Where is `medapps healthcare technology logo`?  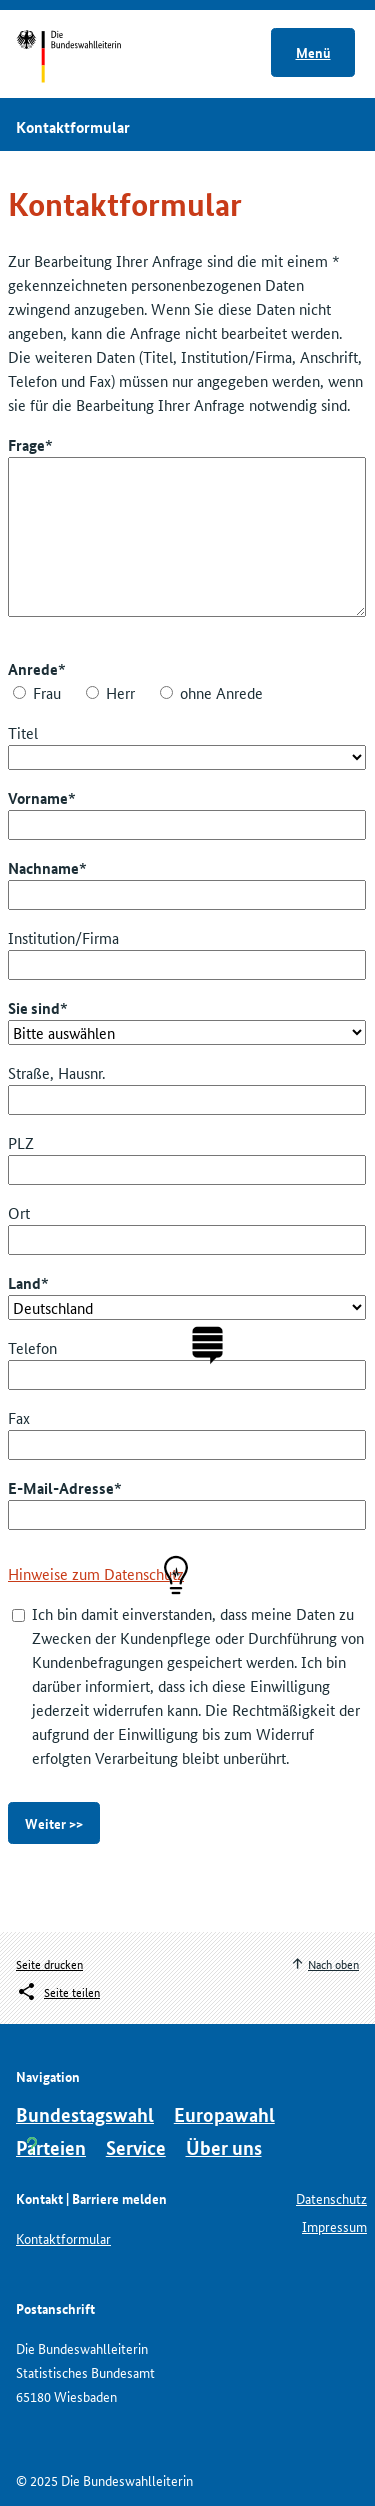 medapps healthcare technology logo is located at coordinates (176, 1575).